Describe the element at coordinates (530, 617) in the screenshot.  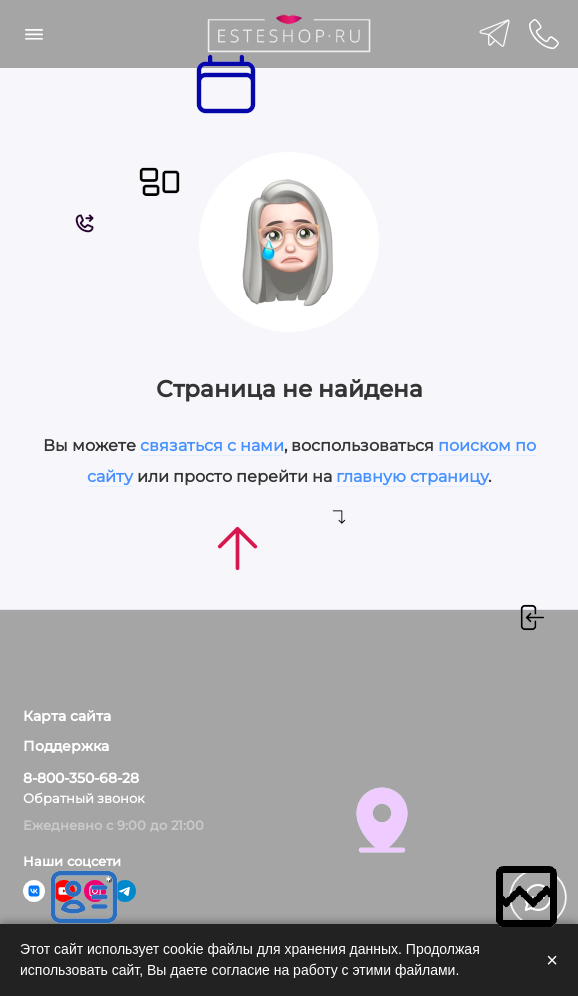
I see `log in to your account` at that location.